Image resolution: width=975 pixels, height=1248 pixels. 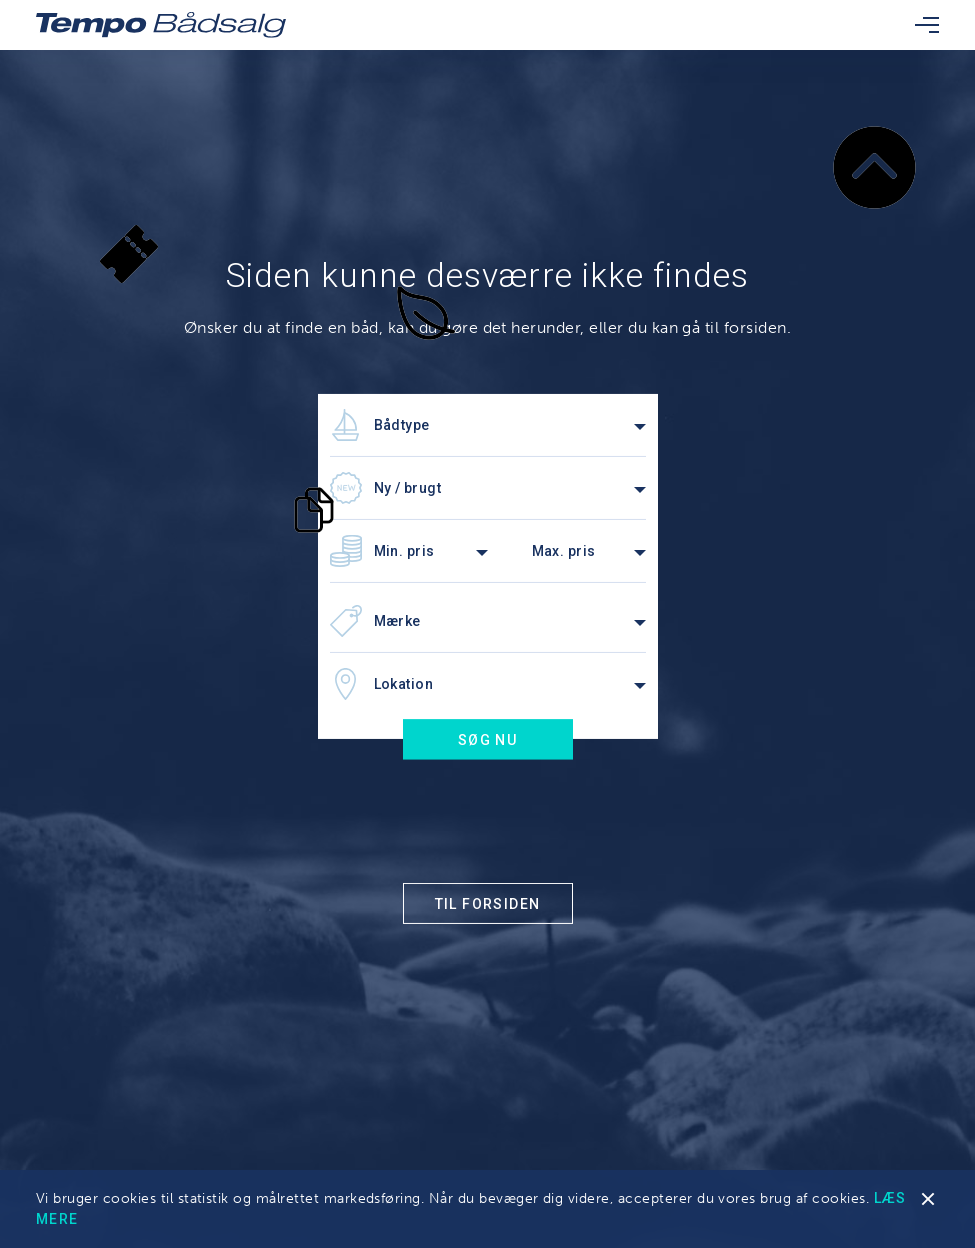 What do you see at coordinates (874, 167) in the screenshot?
I see `scroll to top of page` at bounding box center [874, 167].